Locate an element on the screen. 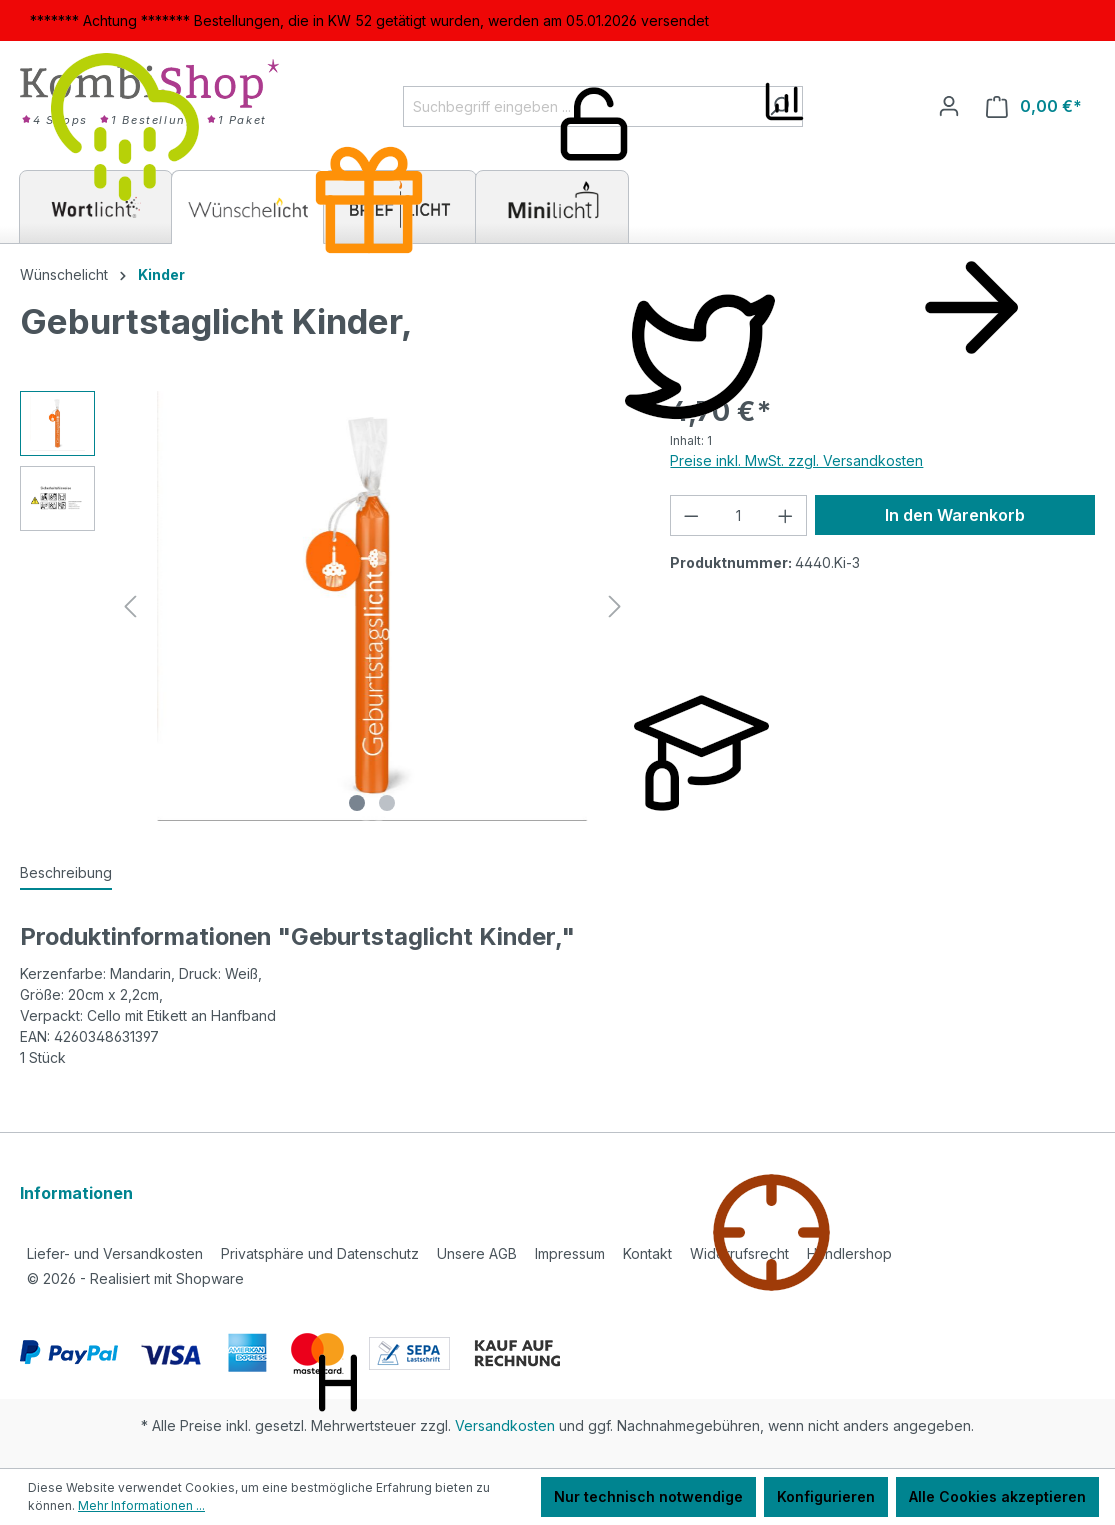  indicates a heading or header element is located at coordinates (338, 1383).